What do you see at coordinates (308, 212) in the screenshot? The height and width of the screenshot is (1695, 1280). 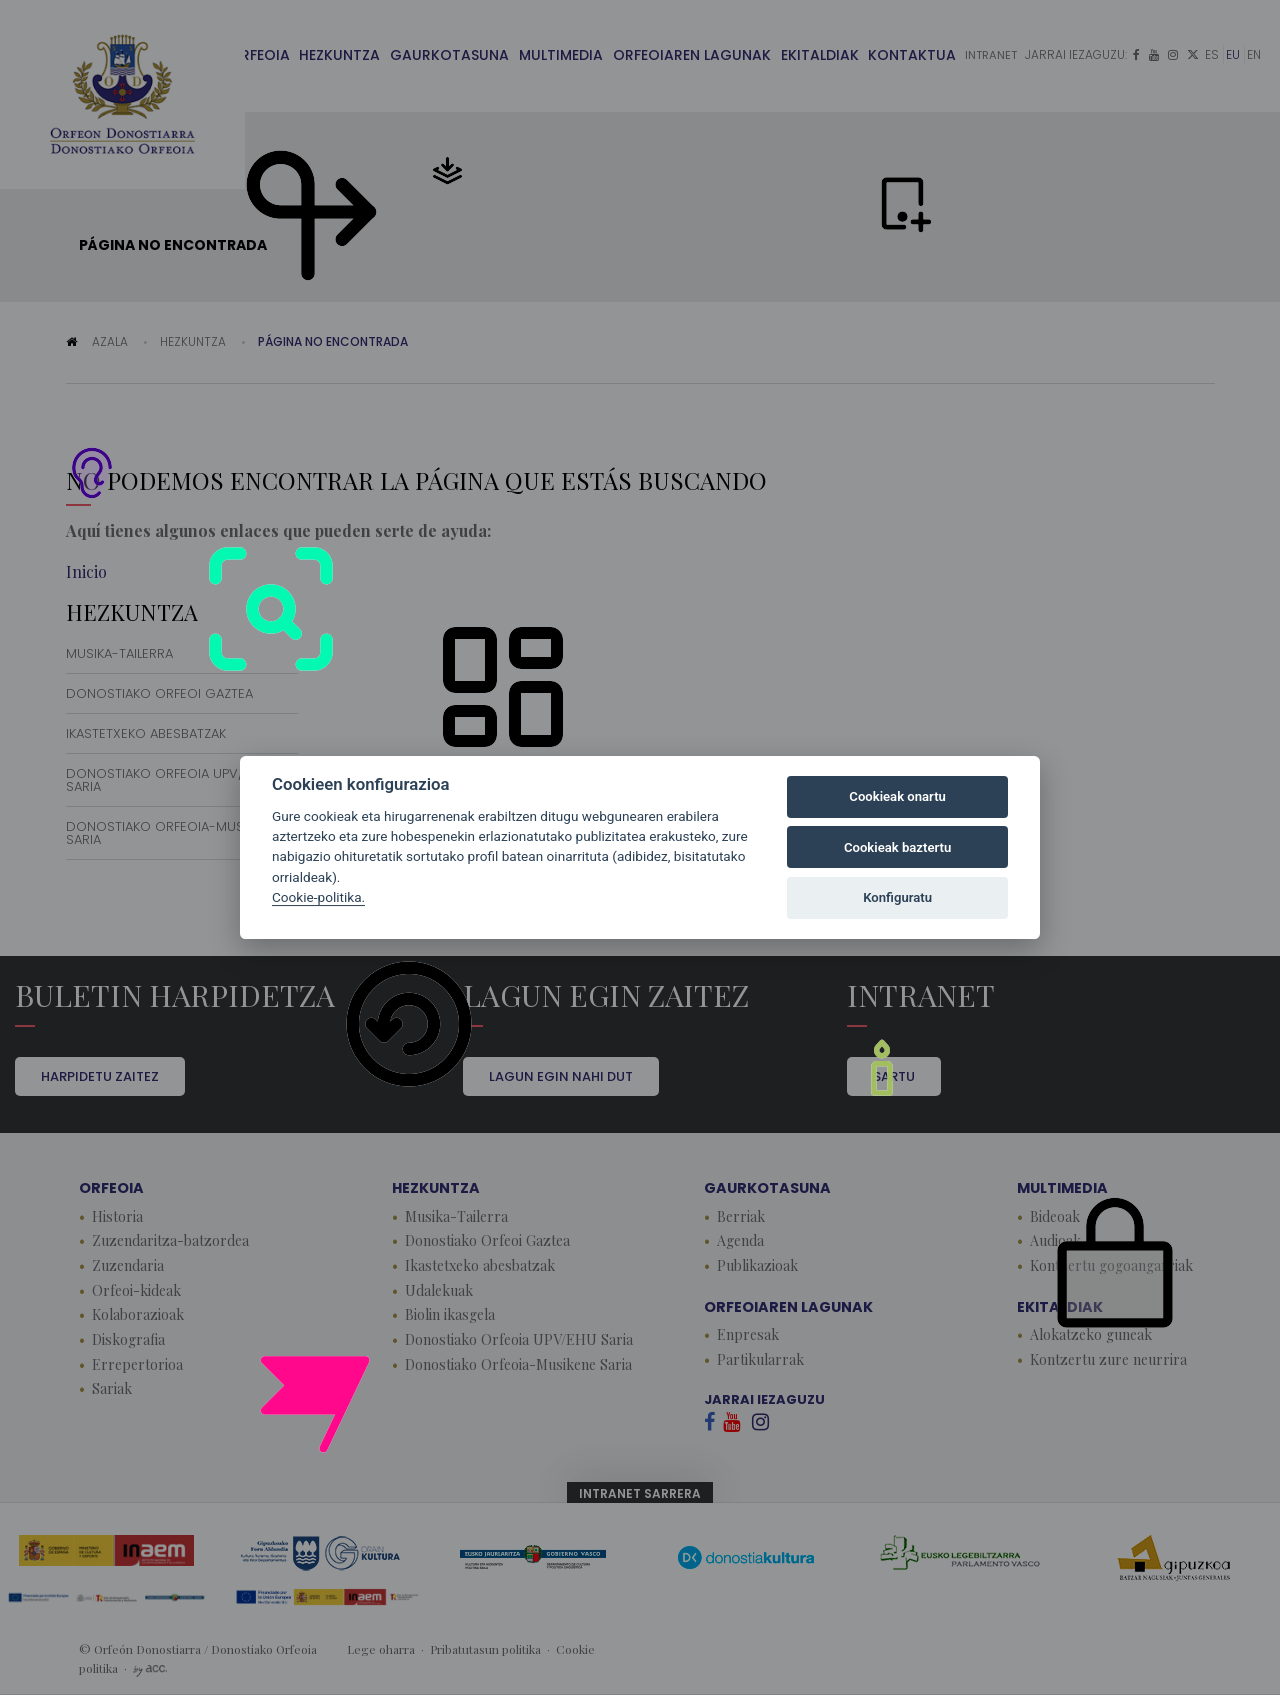 I see `redo or repeat last action` at bounding box center [308, 212].